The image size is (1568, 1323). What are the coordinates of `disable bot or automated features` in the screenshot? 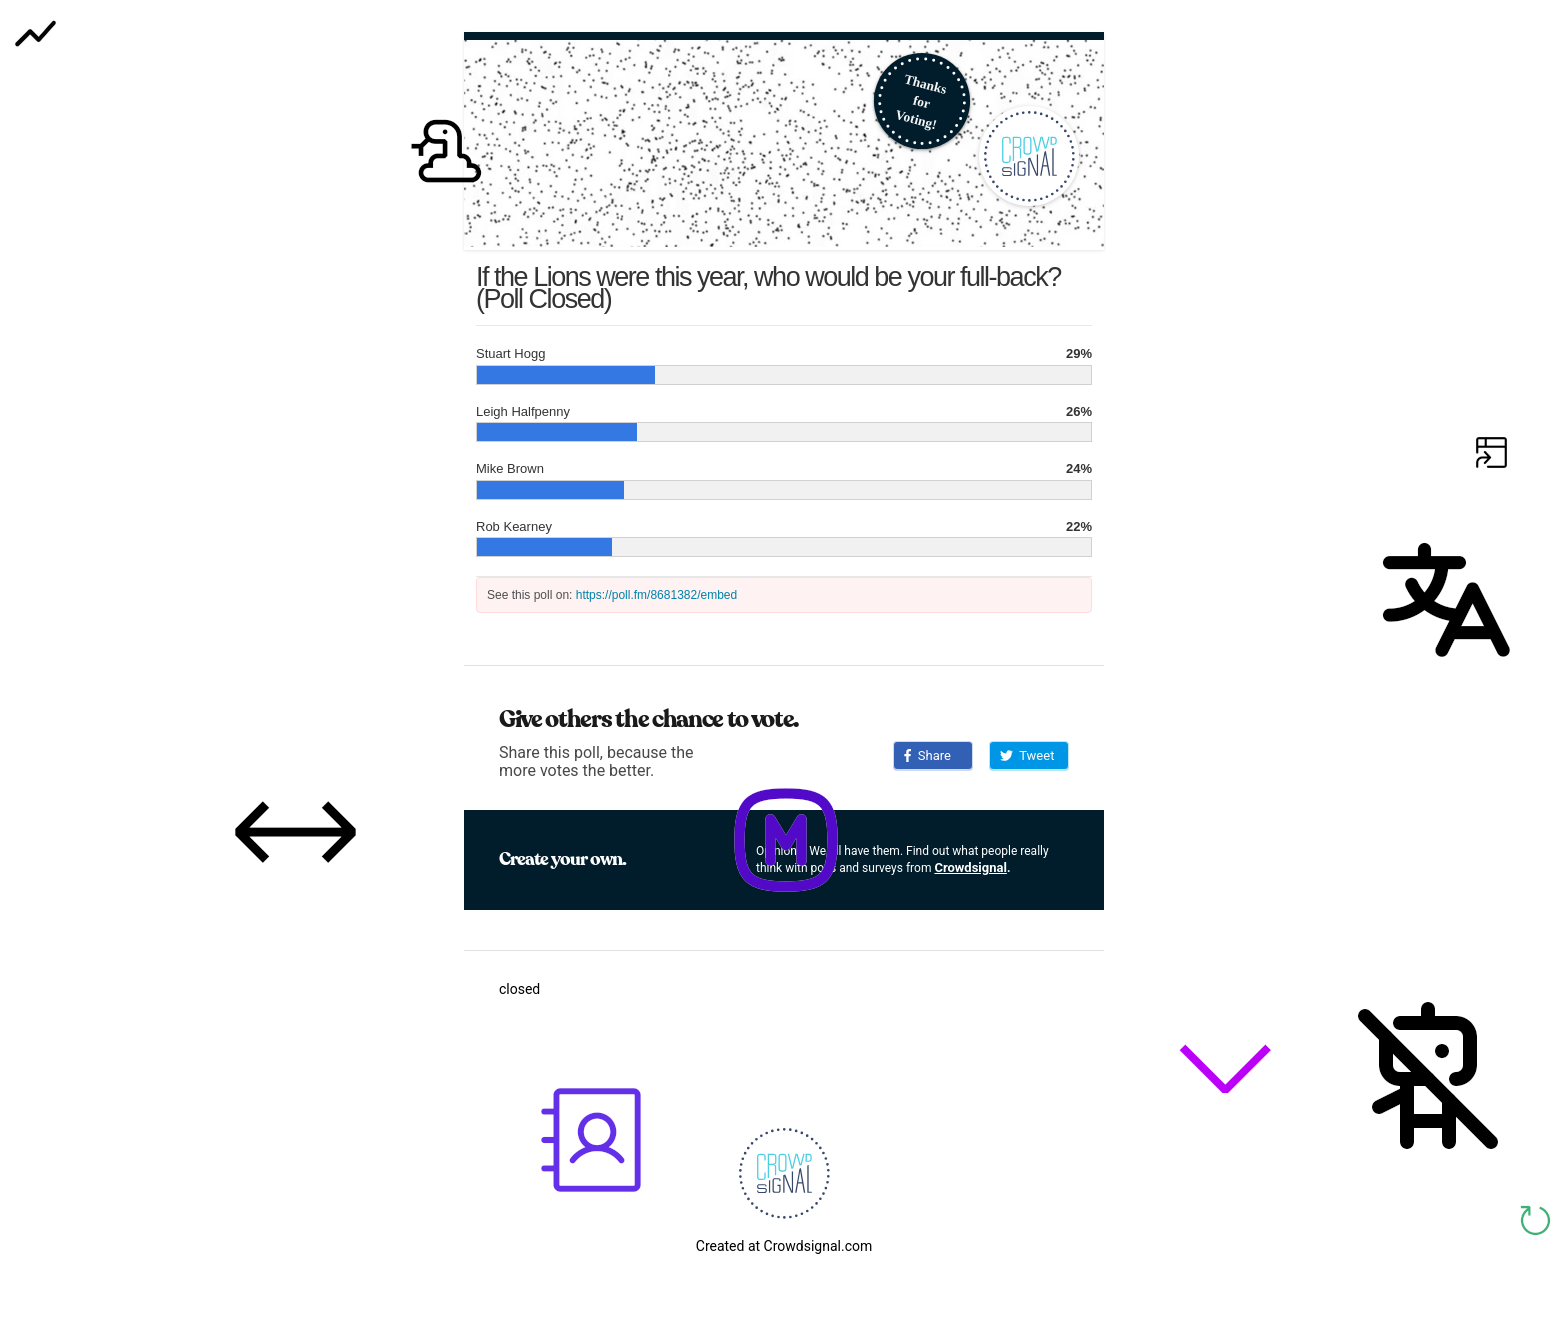 It's located at (1428, 1079).